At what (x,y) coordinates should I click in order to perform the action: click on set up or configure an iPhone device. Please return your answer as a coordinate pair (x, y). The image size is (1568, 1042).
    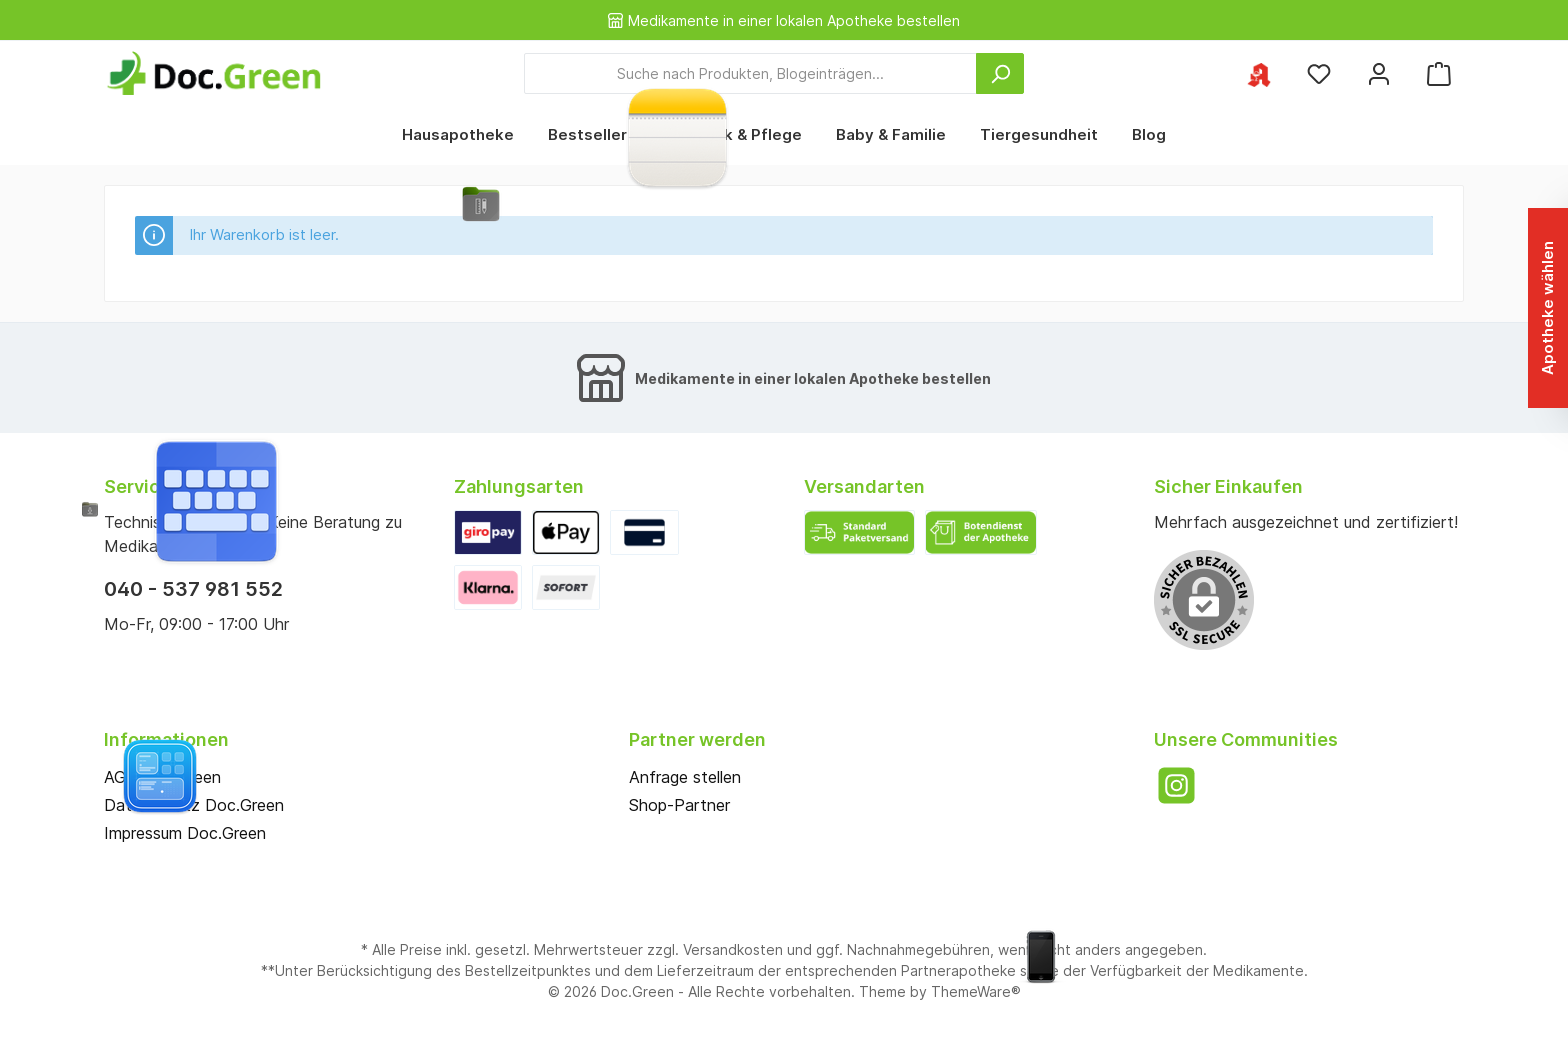
    Looking at the image, I should click on (1041, 956).